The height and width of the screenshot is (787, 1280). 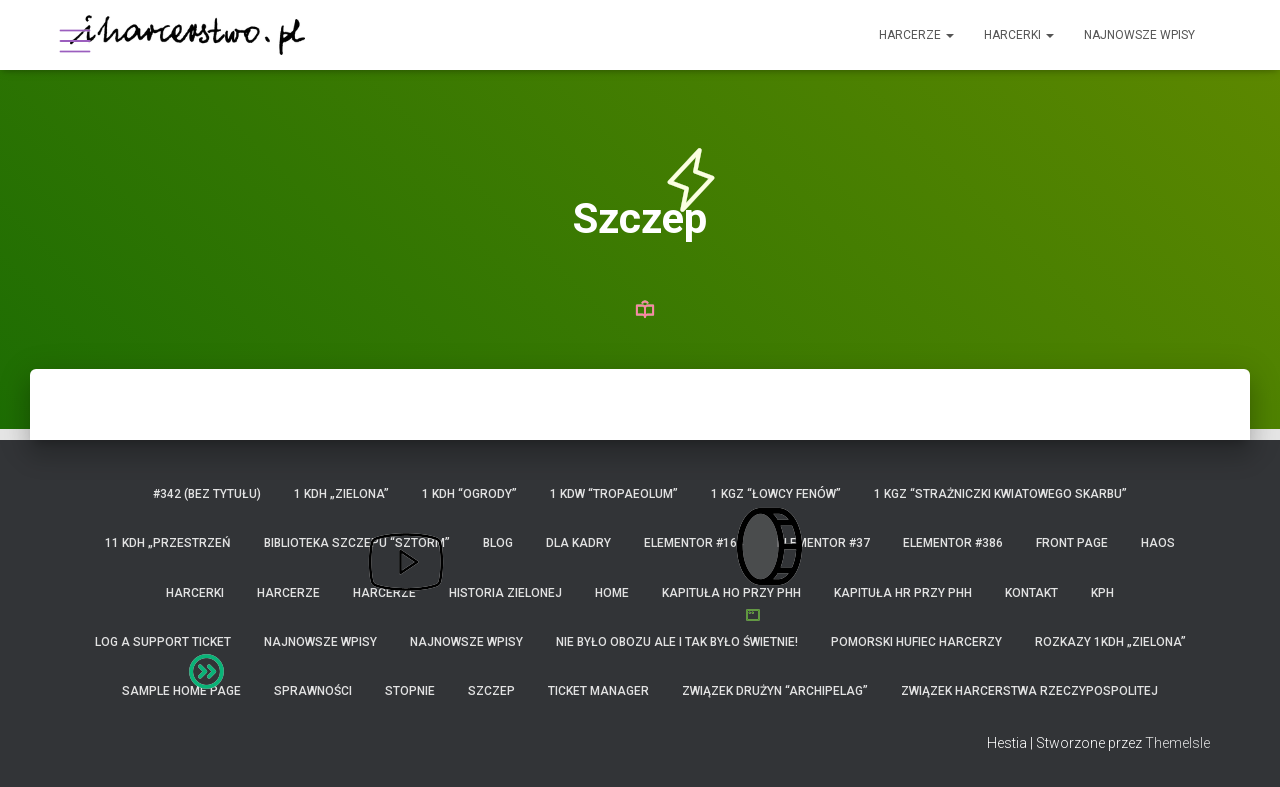 I want to click on skip forward or advance quickly, so click(x=206, y=671).